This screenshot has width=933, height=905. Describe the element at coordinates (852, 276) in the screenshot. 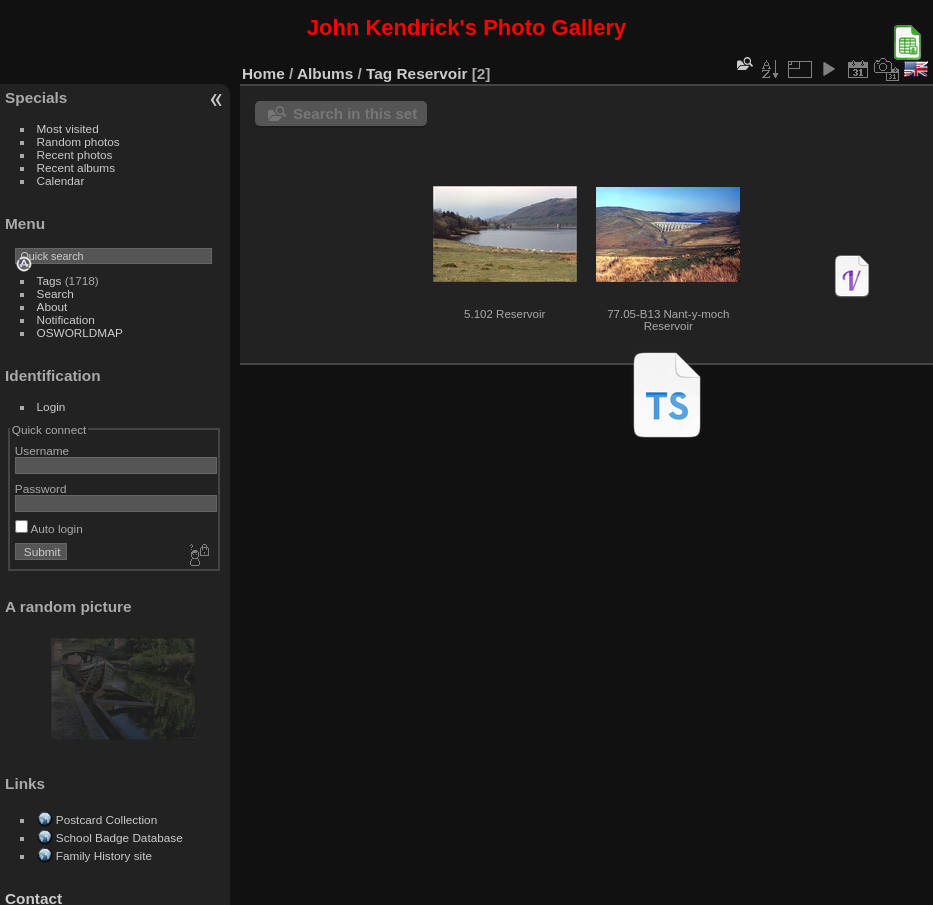

I see `vala source code file` at that location.